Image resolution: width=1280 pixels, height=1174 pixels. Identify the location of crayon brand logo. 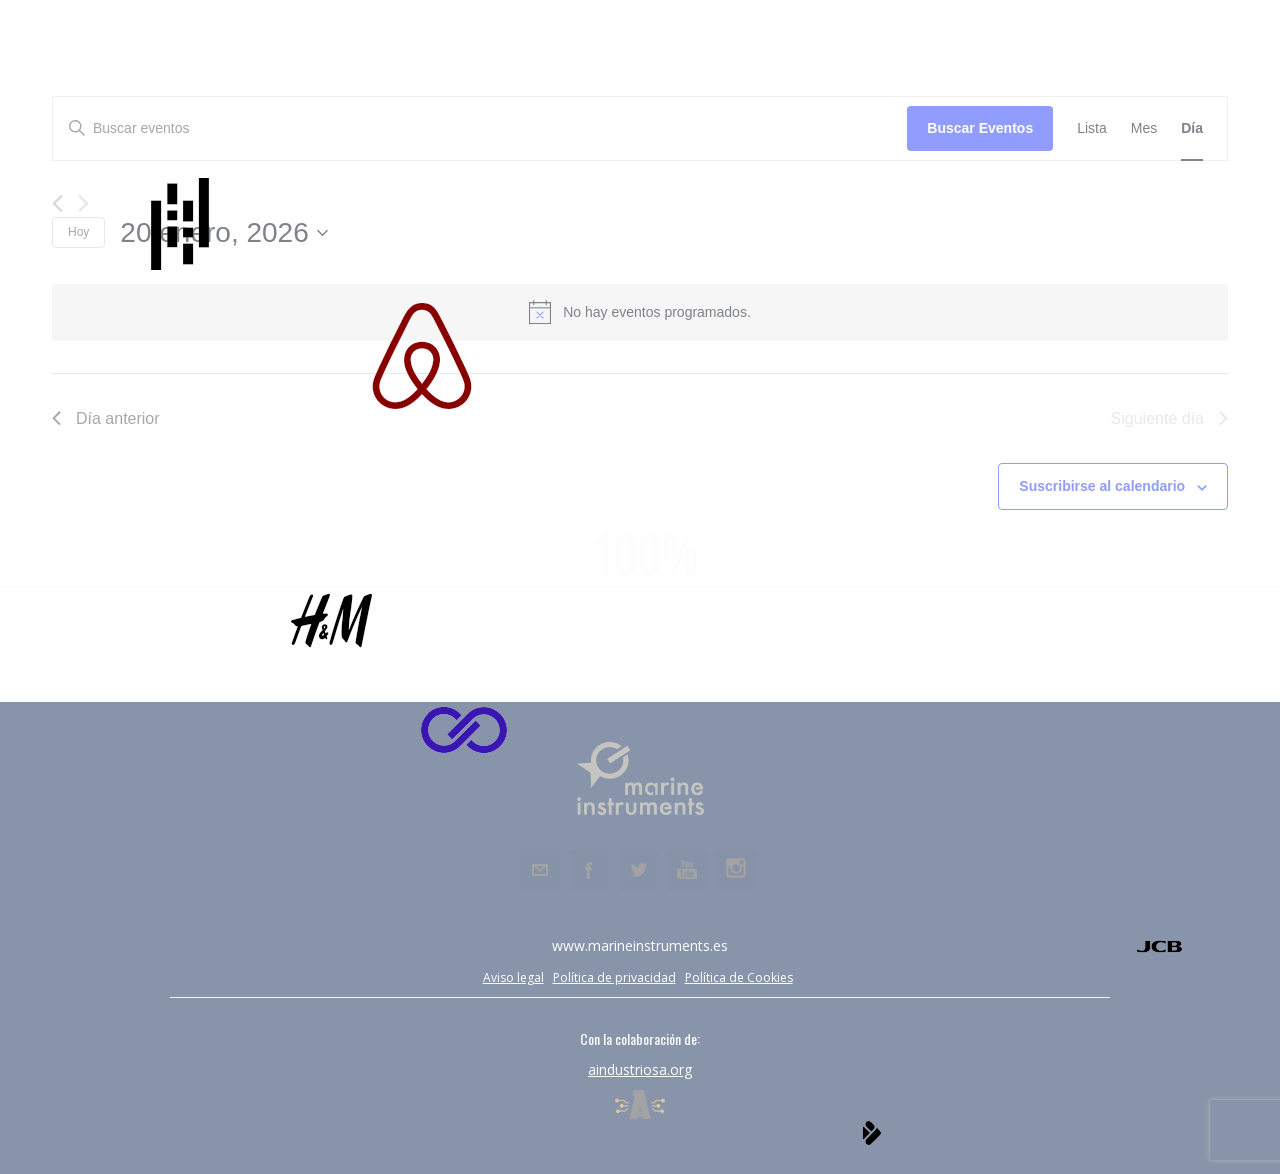
(464, 730).